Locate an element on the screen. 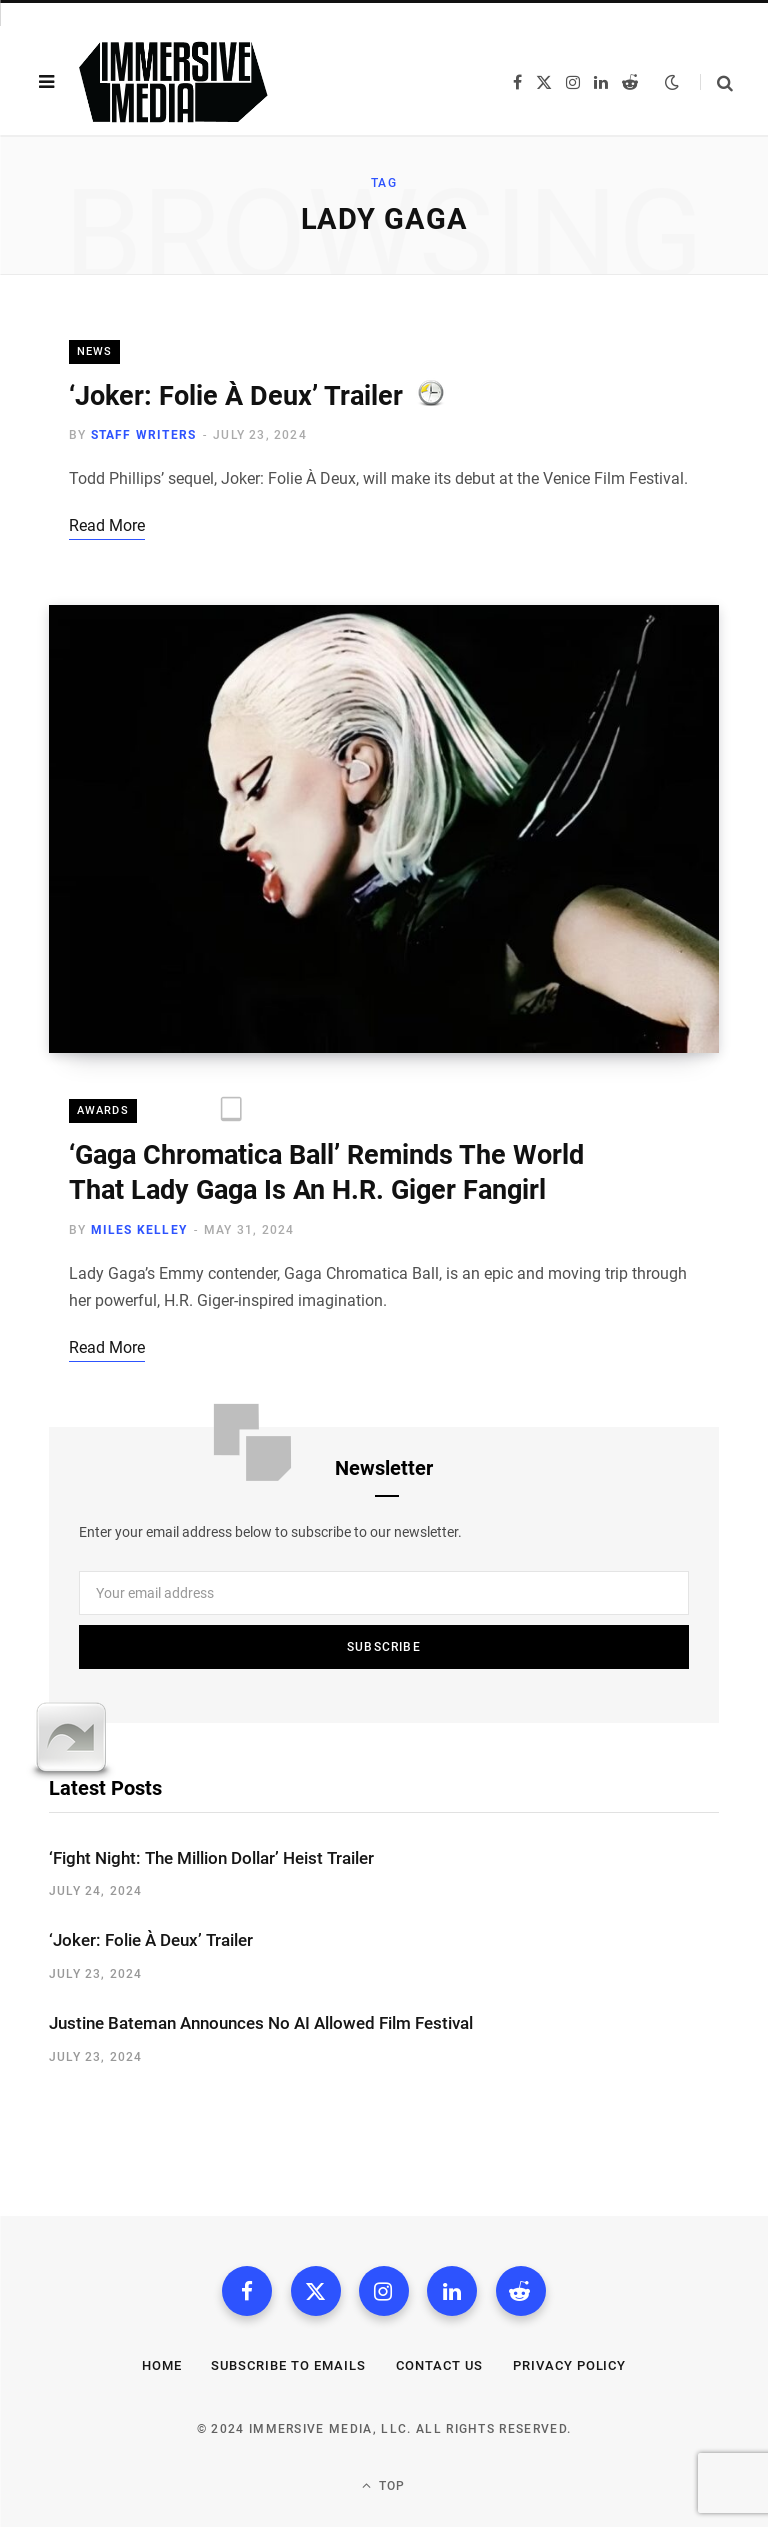  indicates a symbolic link or shortcut to another file is located at coordinates (72, 1741).